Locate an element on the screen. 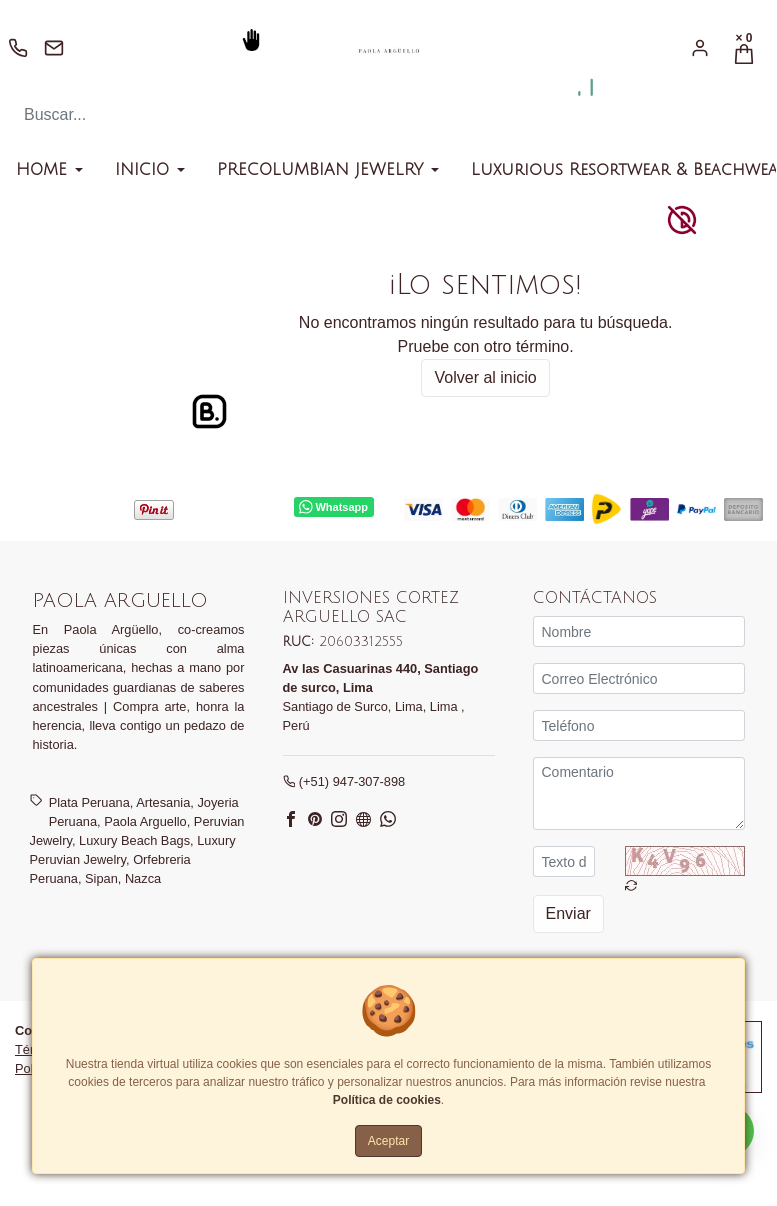 This screenshot has height=1206, width=777. disable contrast adjustment is located at coordinates (682, 220).